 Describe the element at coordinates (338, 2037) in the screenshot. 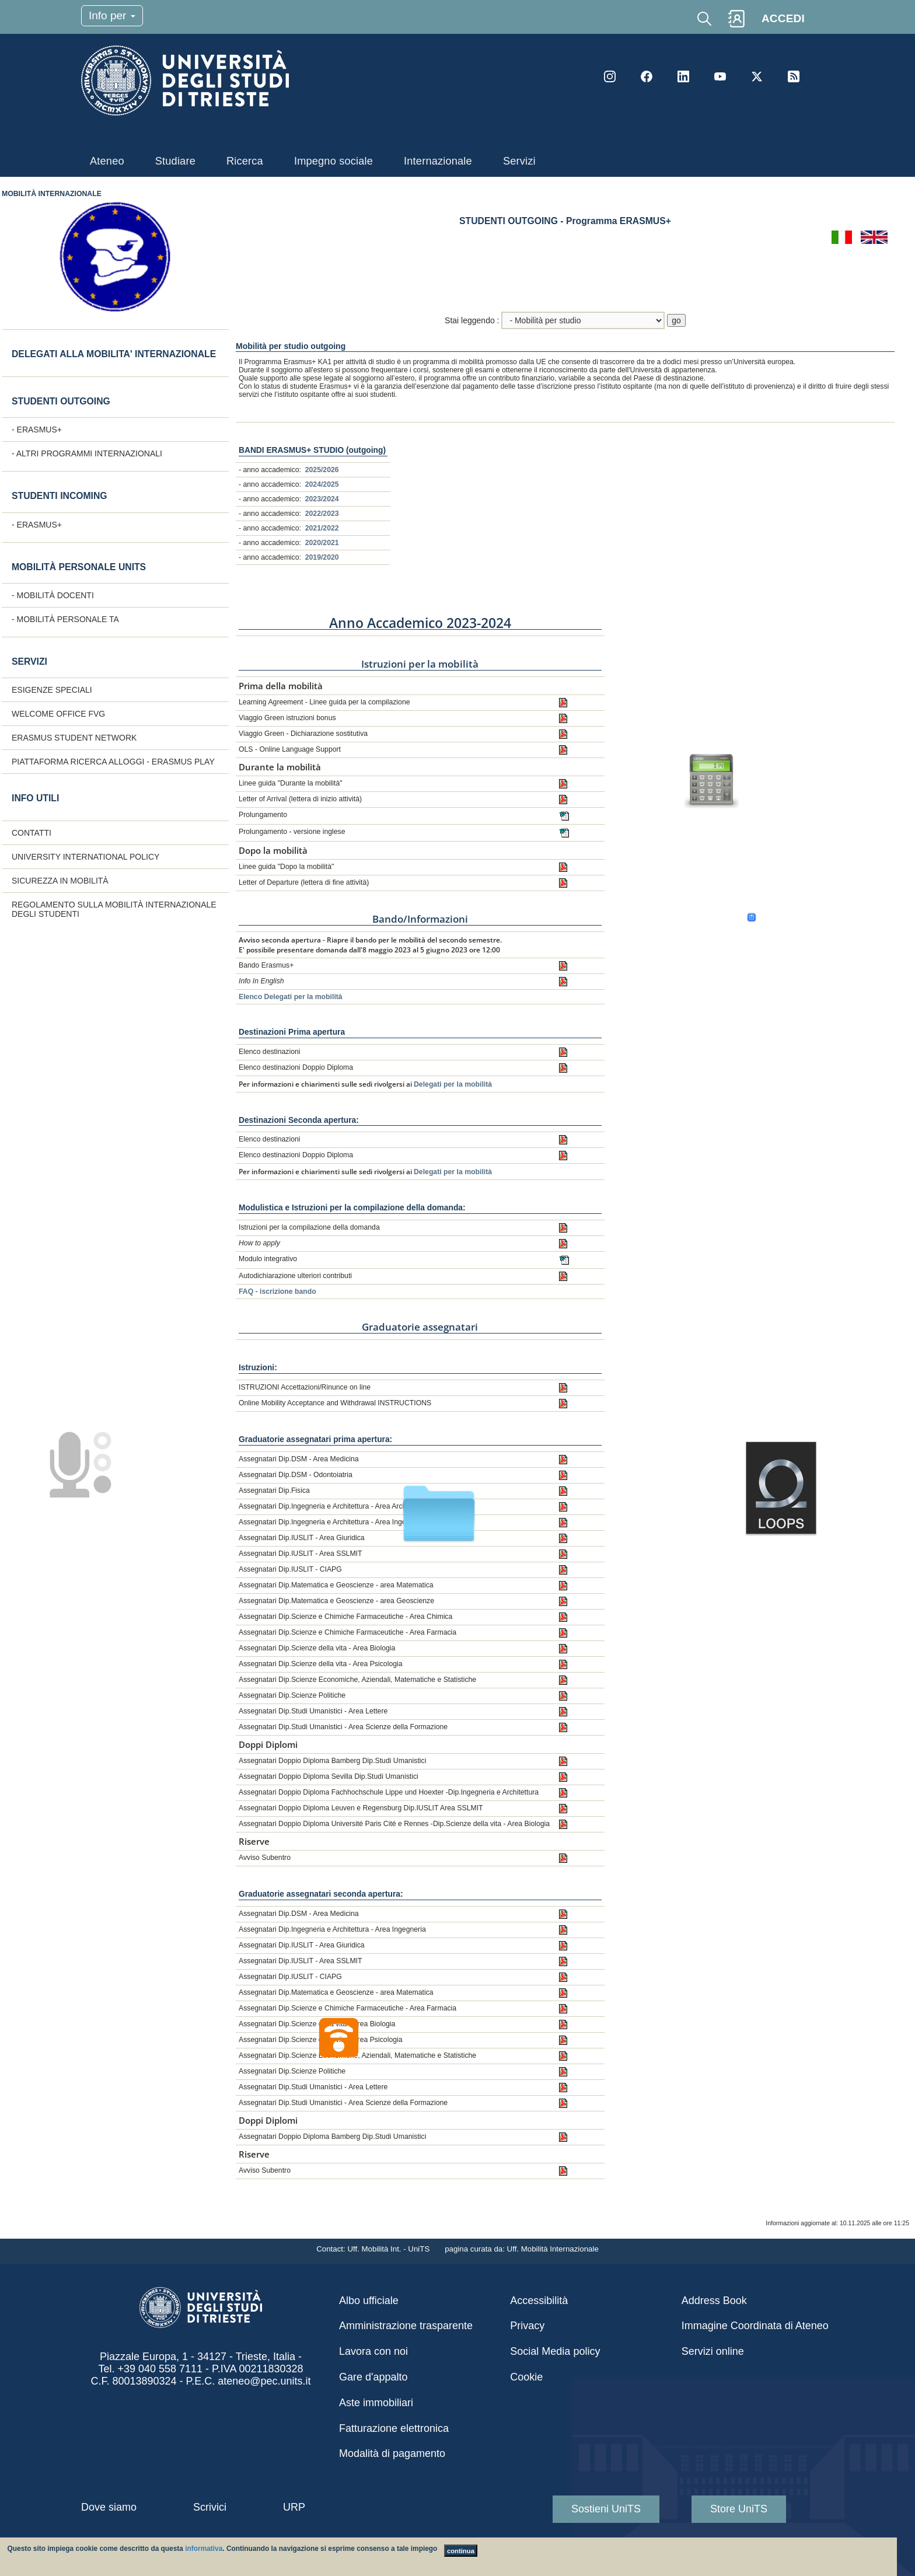

I see `indicates hotspot or tethering is active` at that location.